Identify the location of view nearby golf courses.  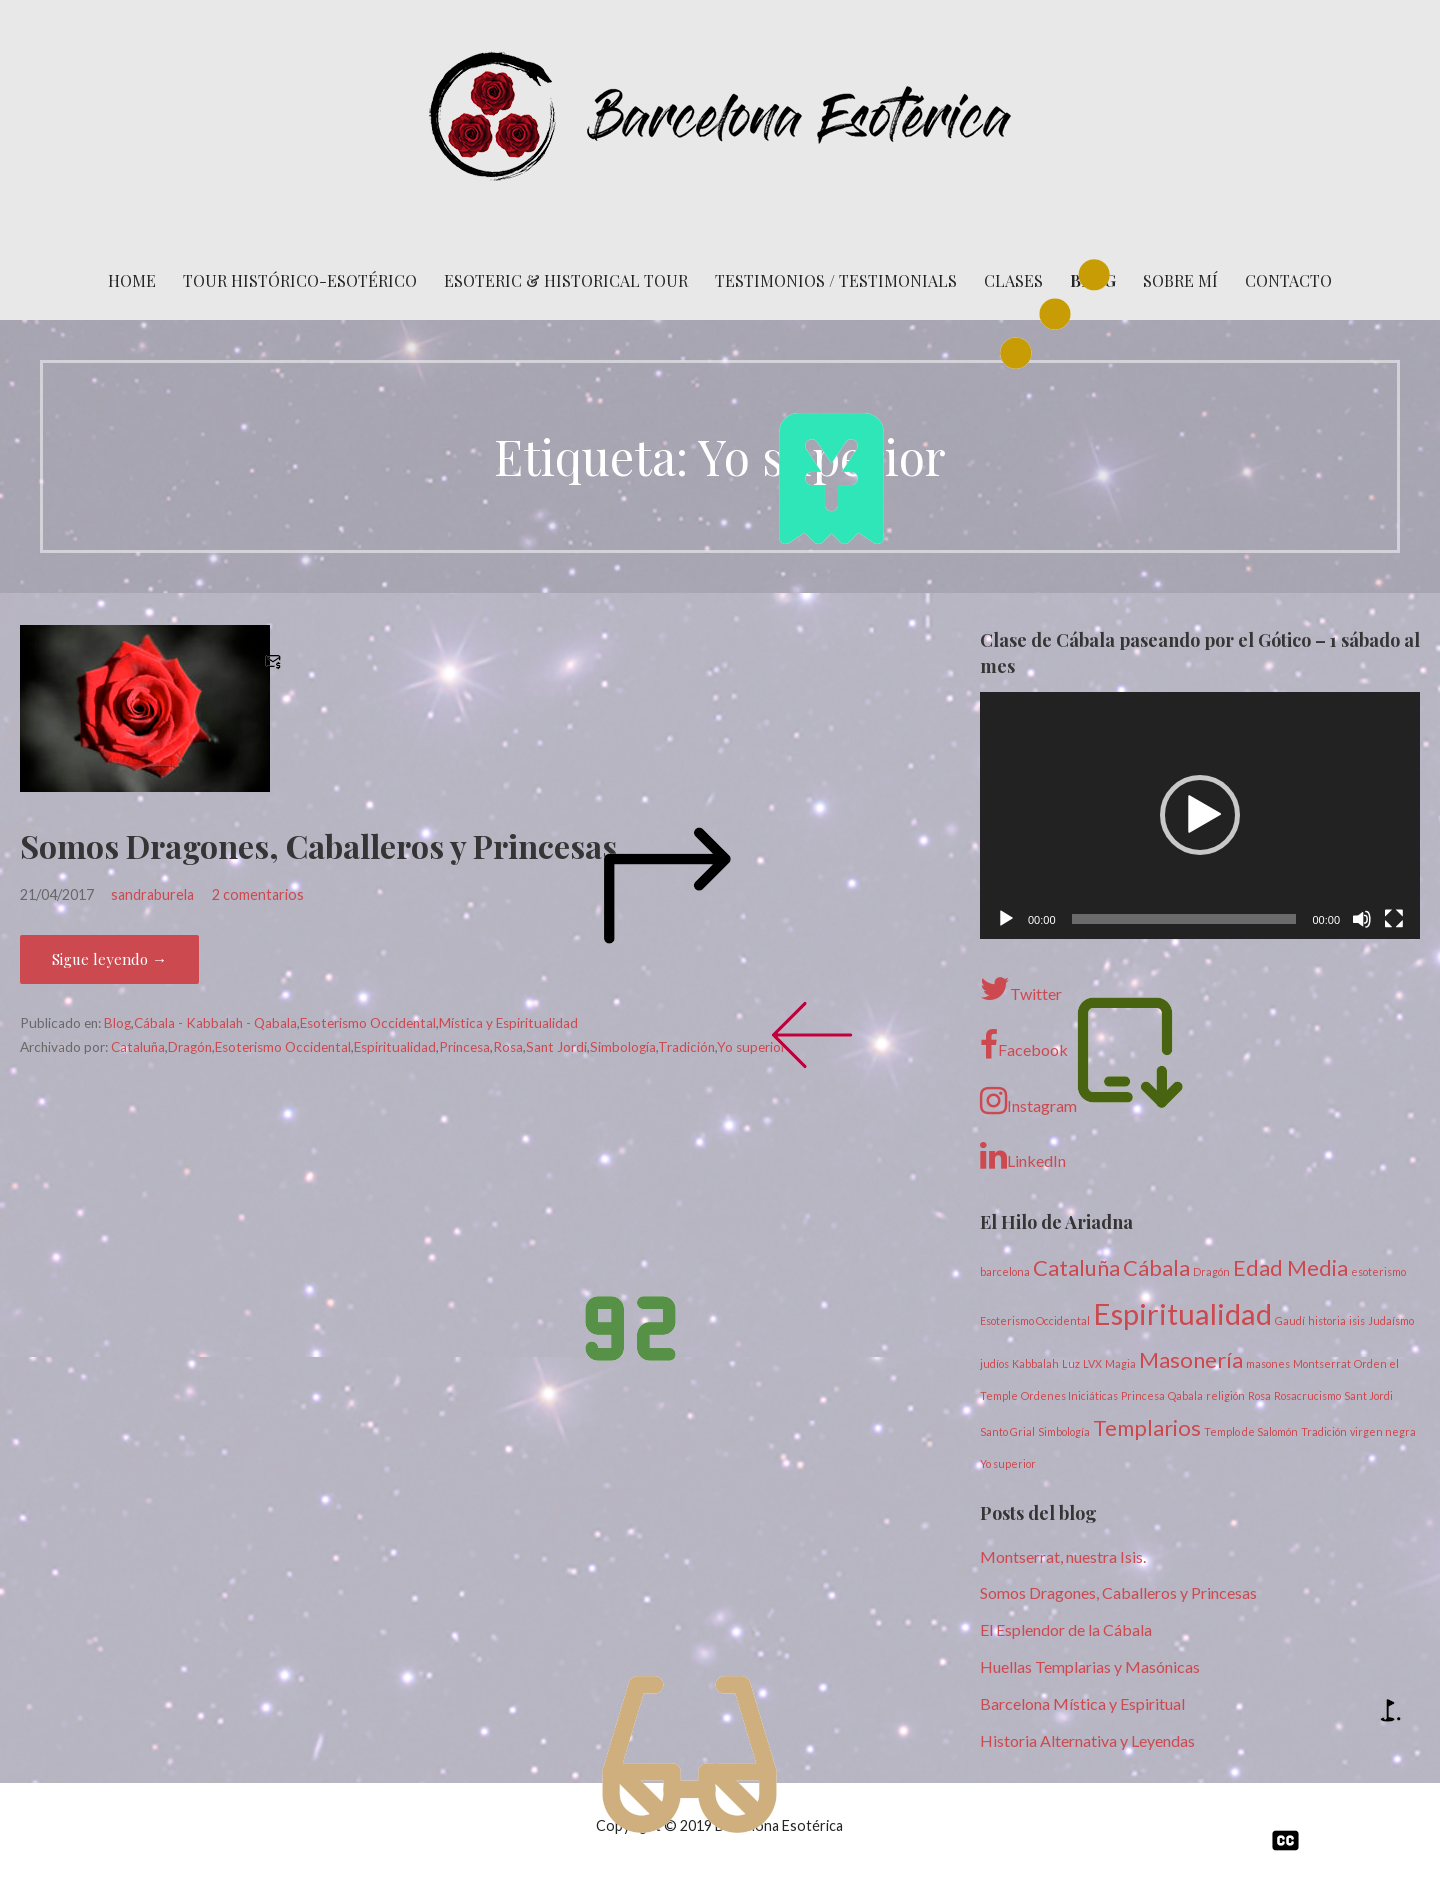
(1390, 1710).